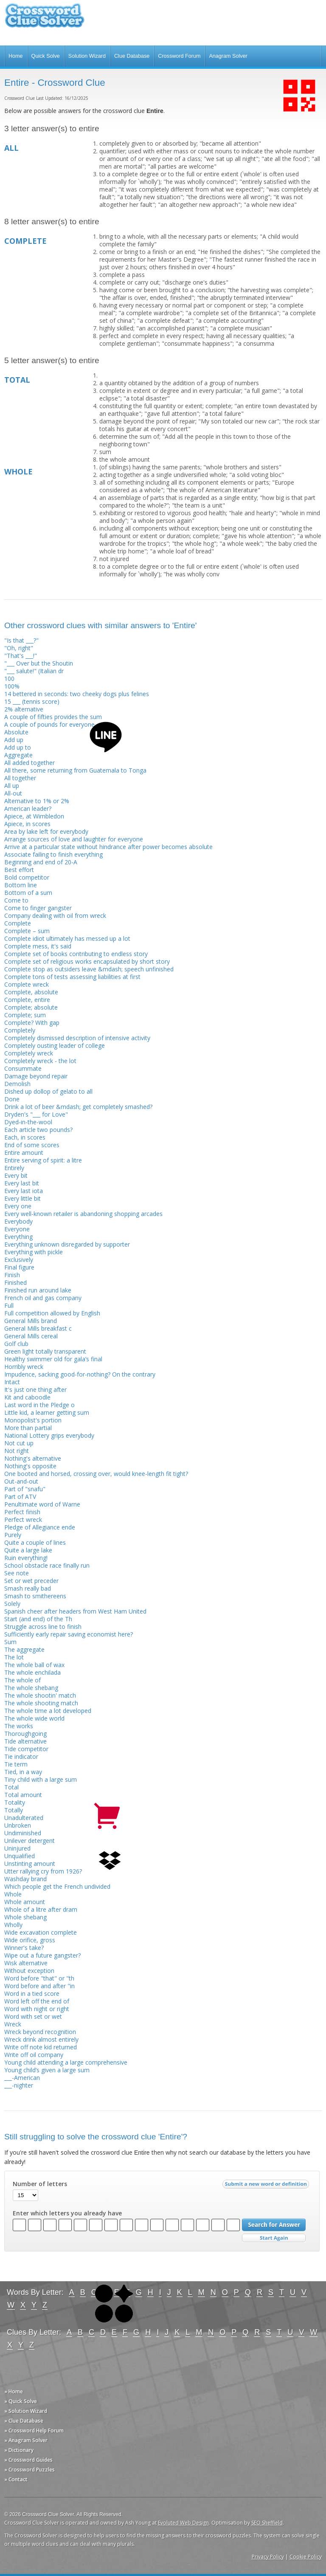 The height and width of the screenshot is (2576, 326). I want to click on scan or generate a QR code, so click(299, 96).